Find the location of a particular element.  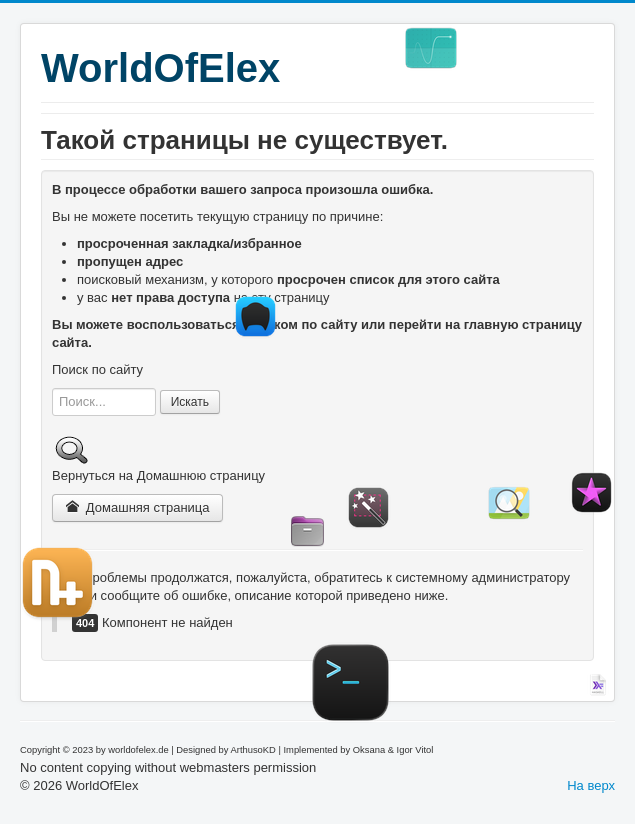

open terminal application is located at coordinates (350, 682).